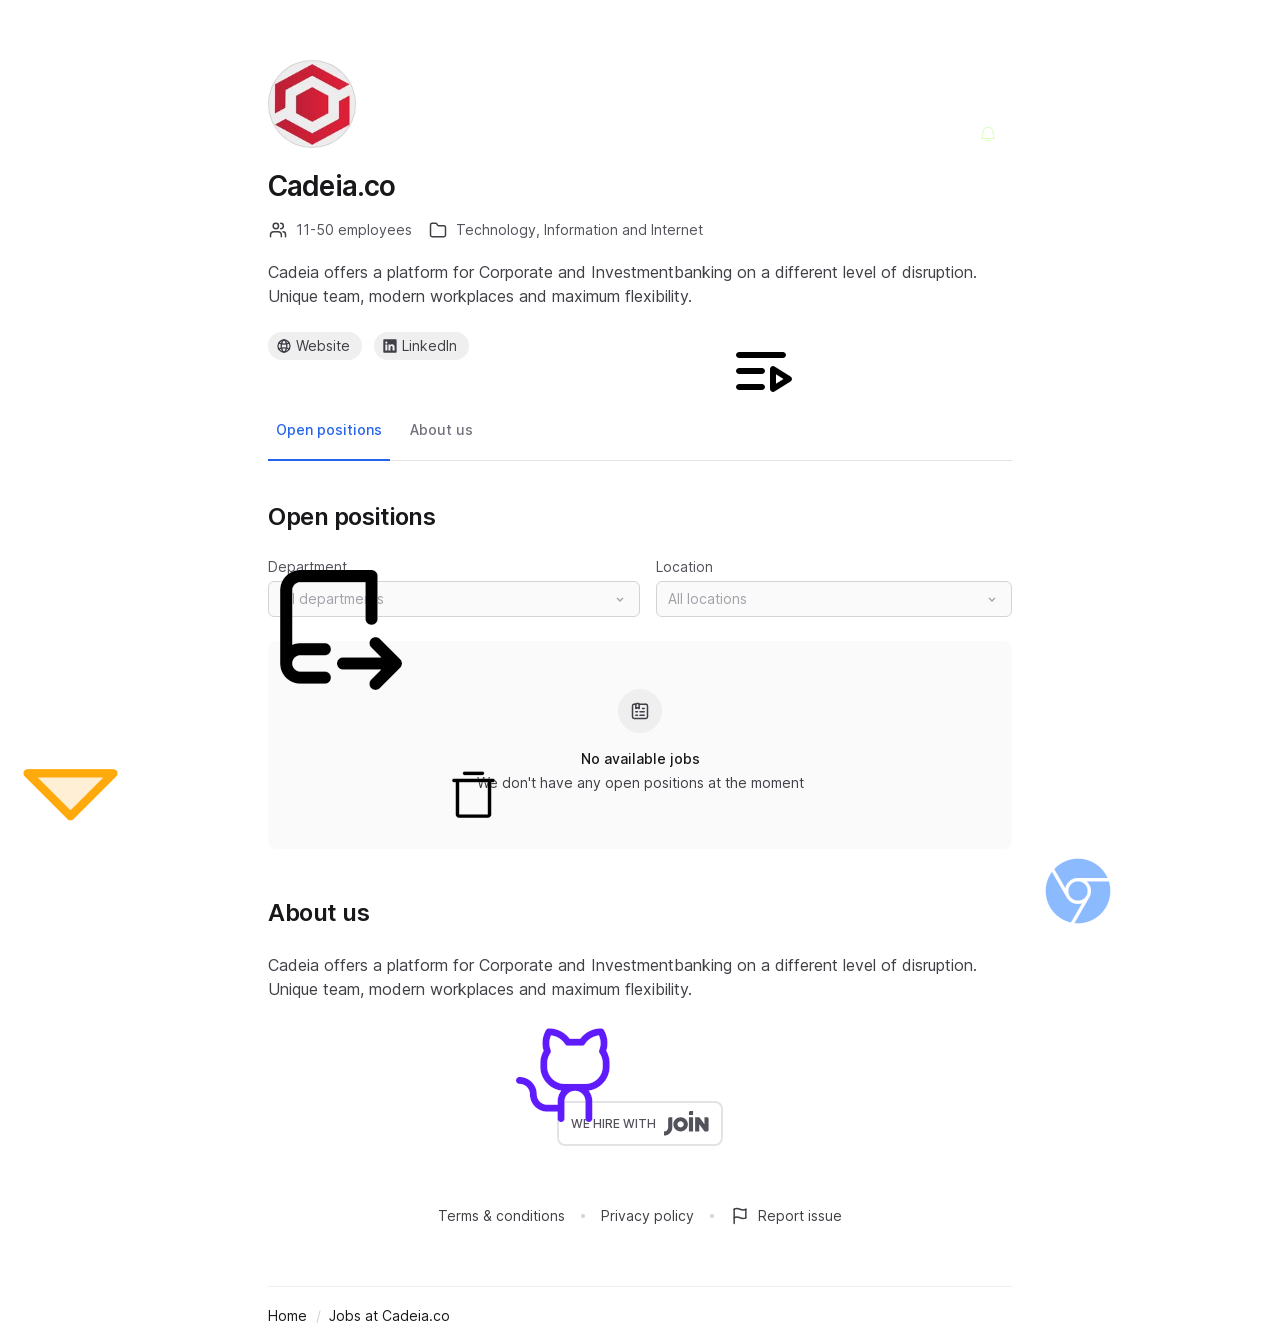  I want to click on view project on github, so click(571, 1073).